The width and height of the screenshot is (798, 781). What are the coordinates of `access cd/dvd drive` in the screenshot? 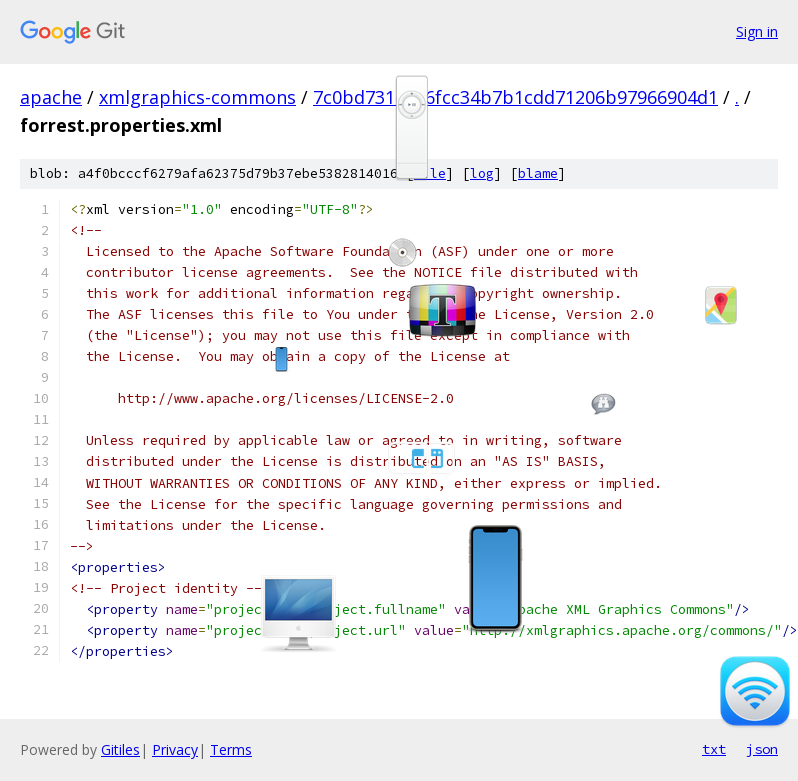 It's located at (402, 252).